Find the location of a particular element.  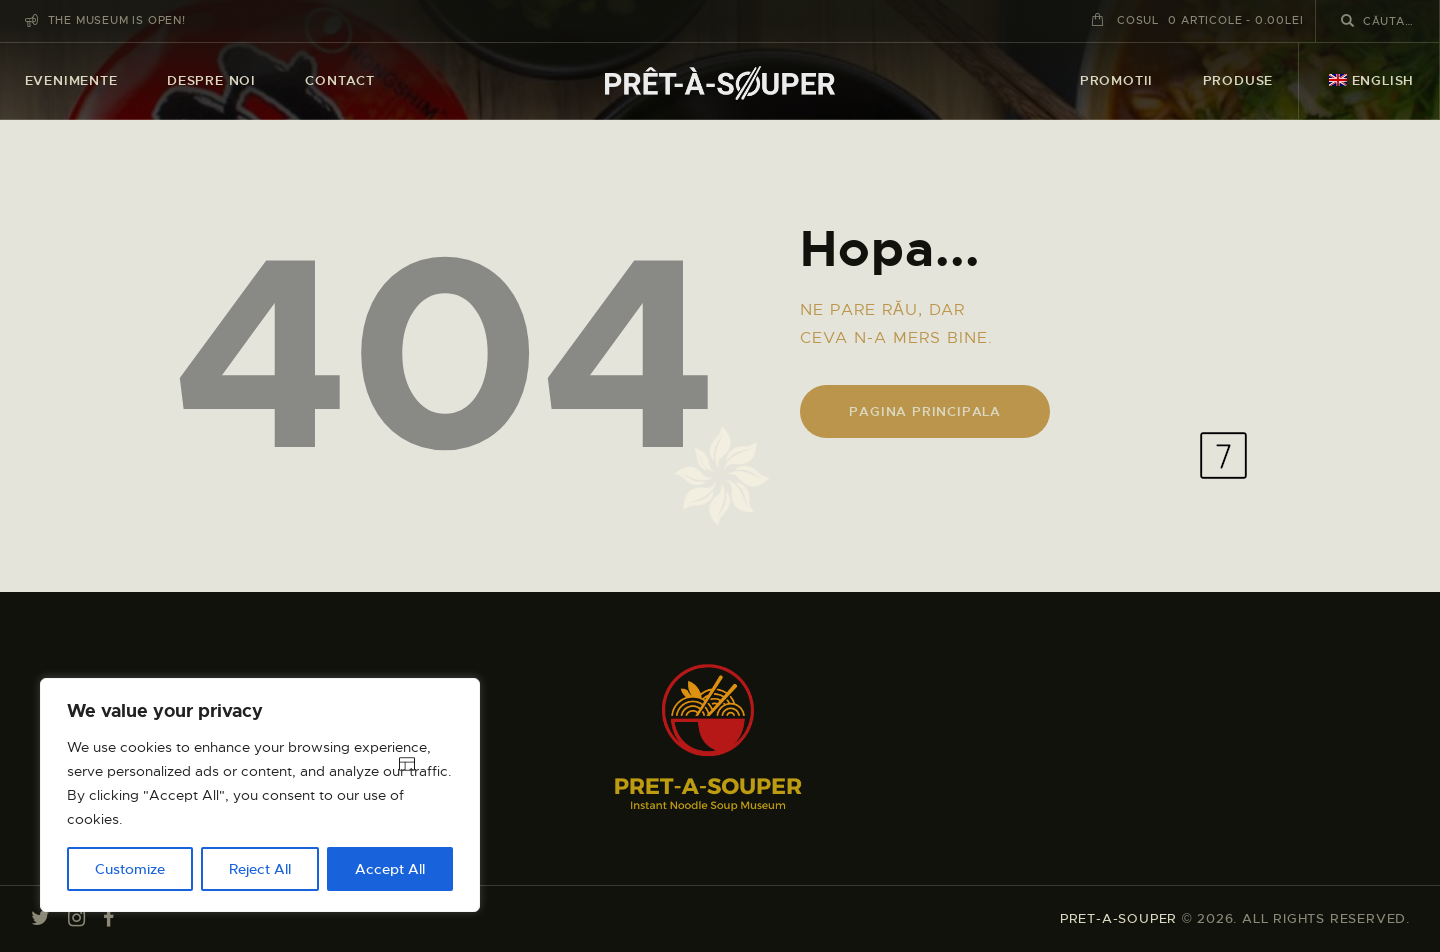

select or input the number seven is located at coordinates (1223, 455).